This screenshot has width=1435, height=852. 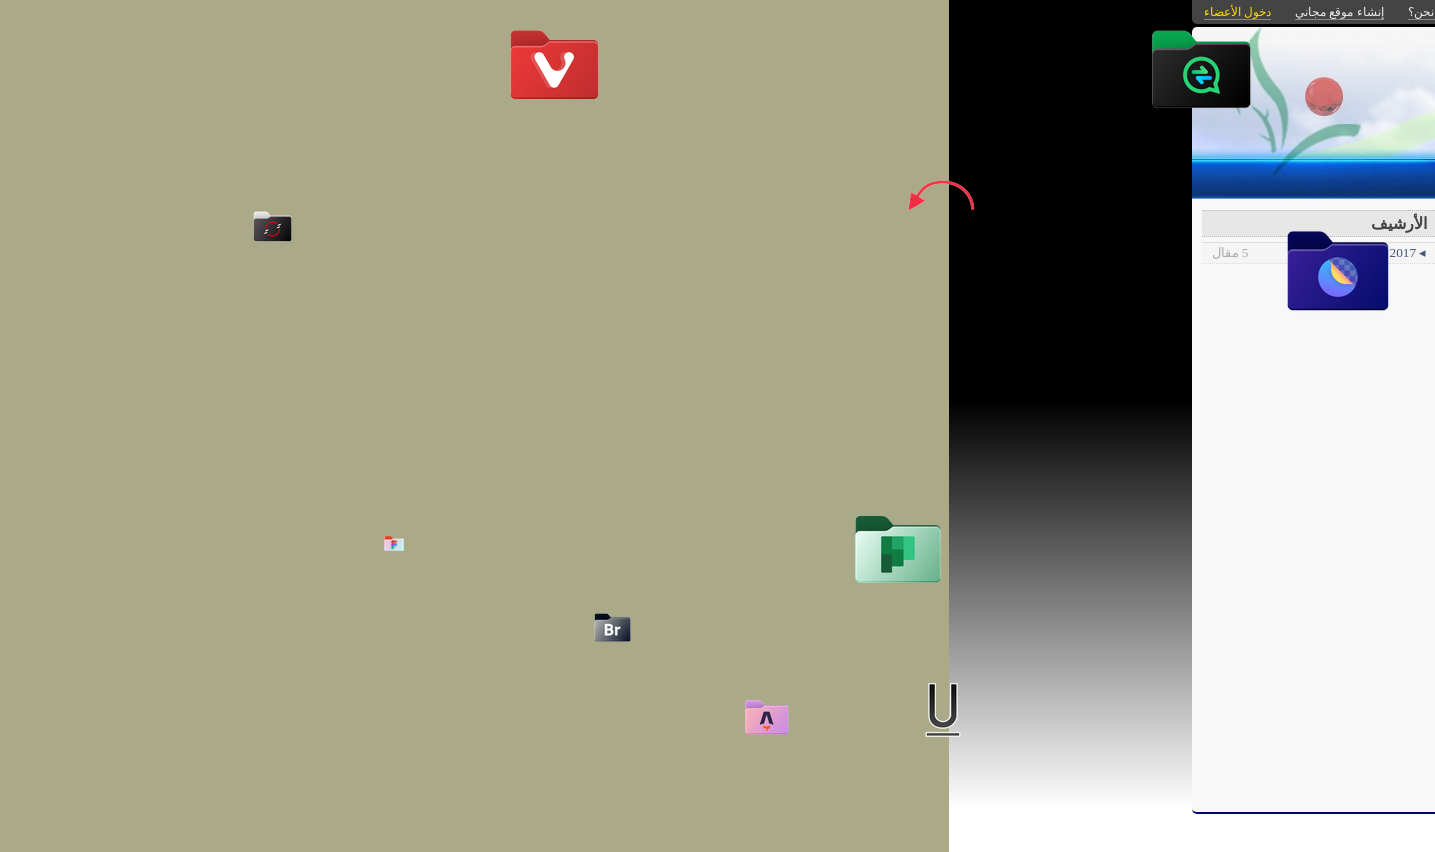 I want to click on undo the last action, so click(x=941, y=195).